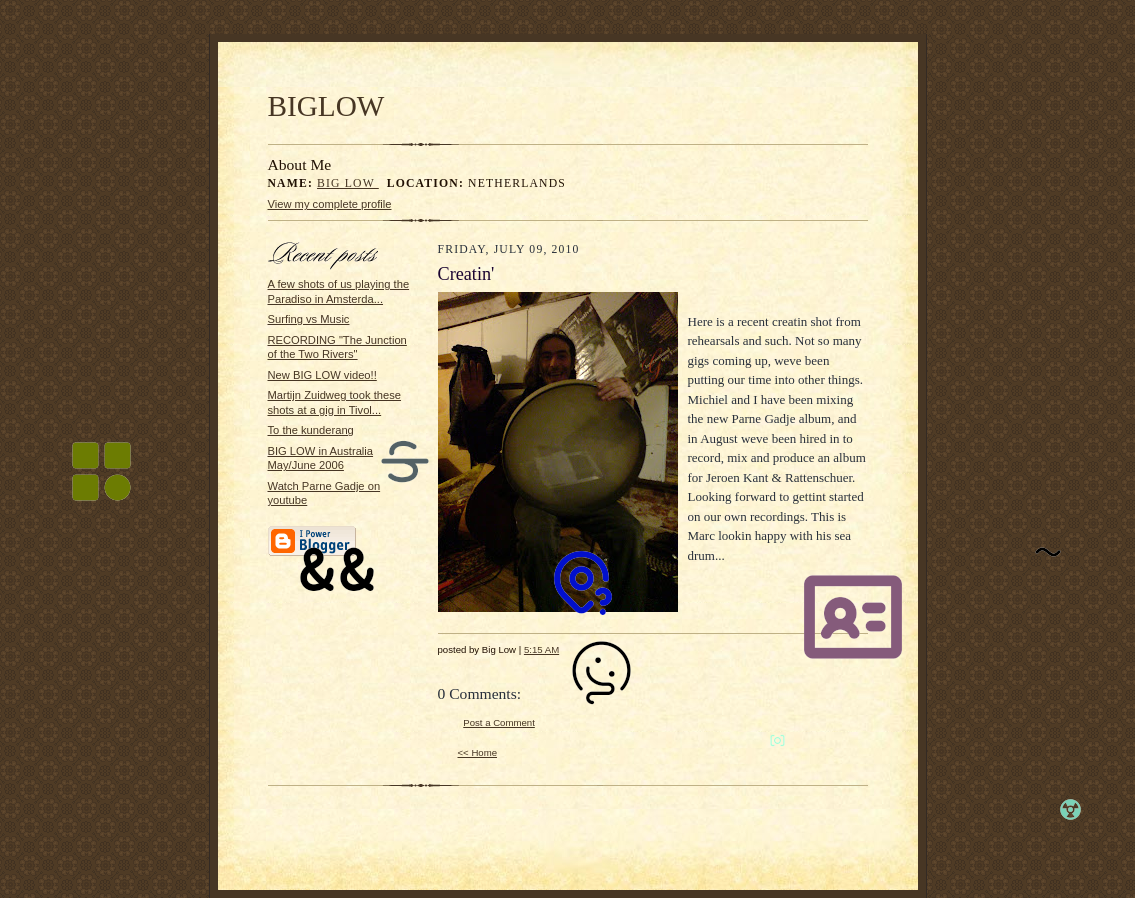 This screenshot has height=898, width=1135. Describe the element at coordinates (101, 471) in the screenshot. I see `browse categories or sections` at that location.